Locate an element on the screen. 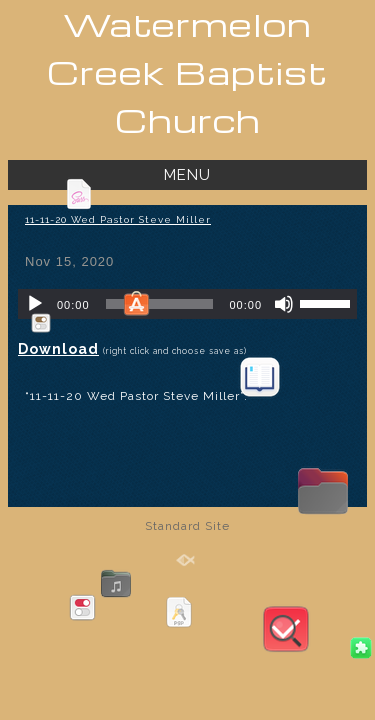  indicates a sass stylesheet file is located at coordinates (79, 194).